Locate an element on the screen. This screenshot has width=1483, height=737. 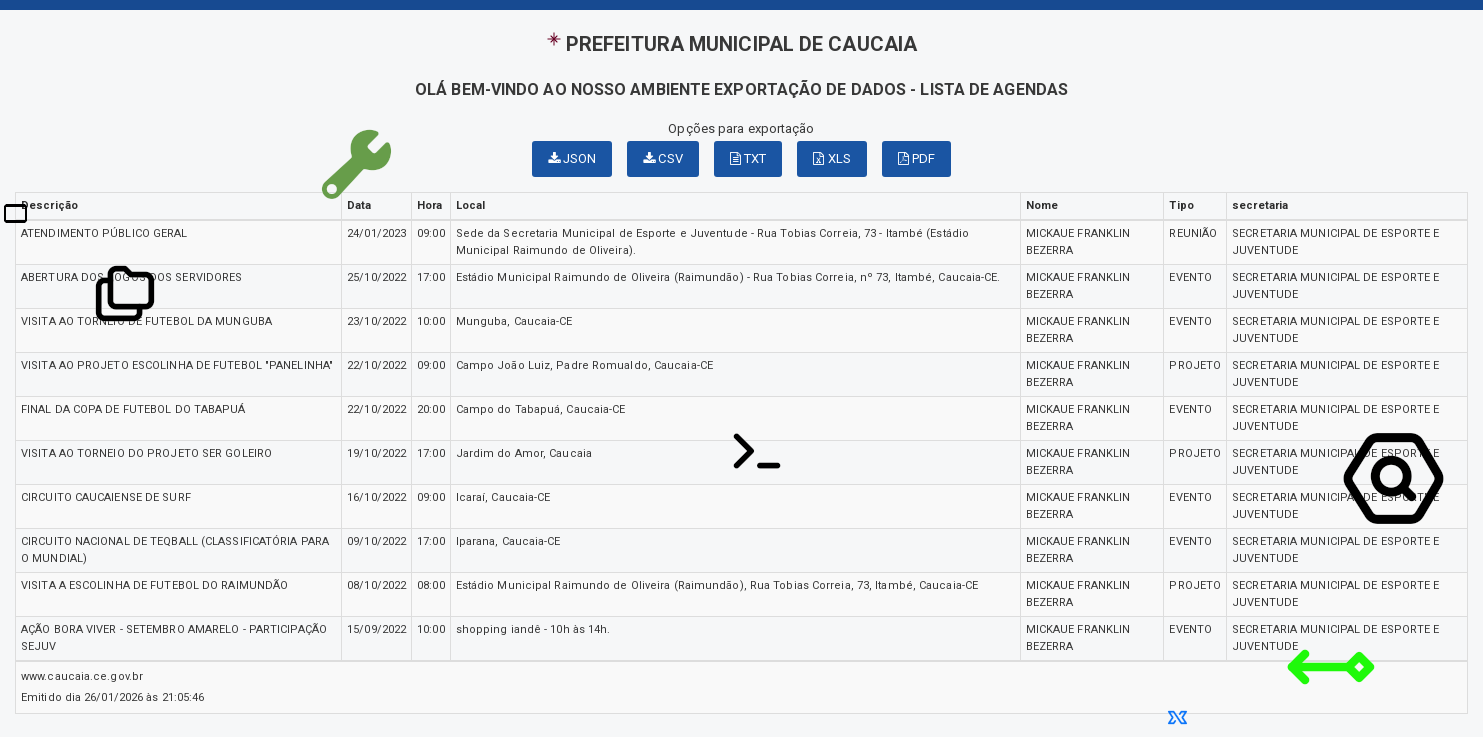
set or view your north star goal is located at coordinates (554, 39).